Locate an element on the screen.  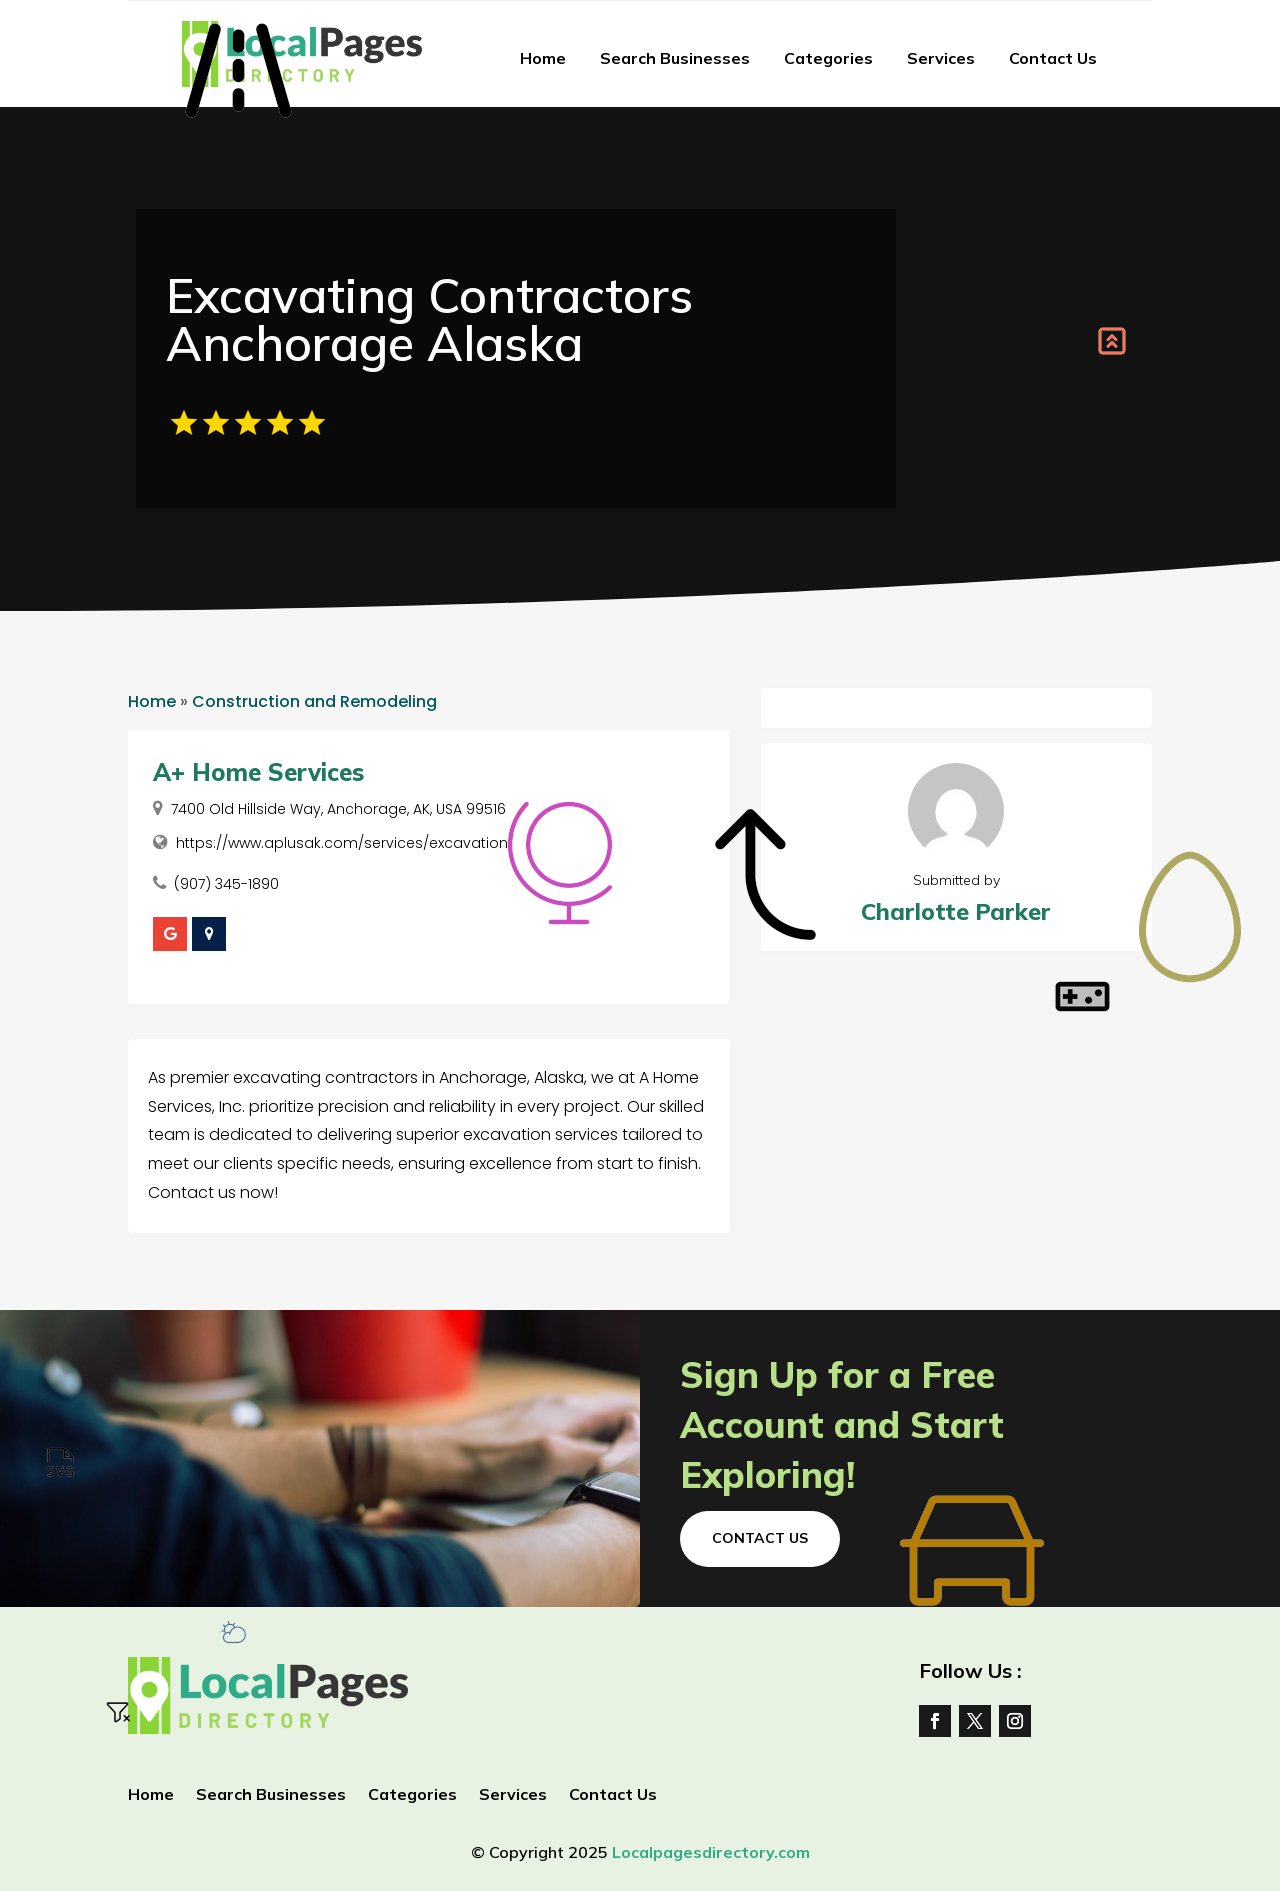
view global or worldwide settings is located at coordinates (564, 858).